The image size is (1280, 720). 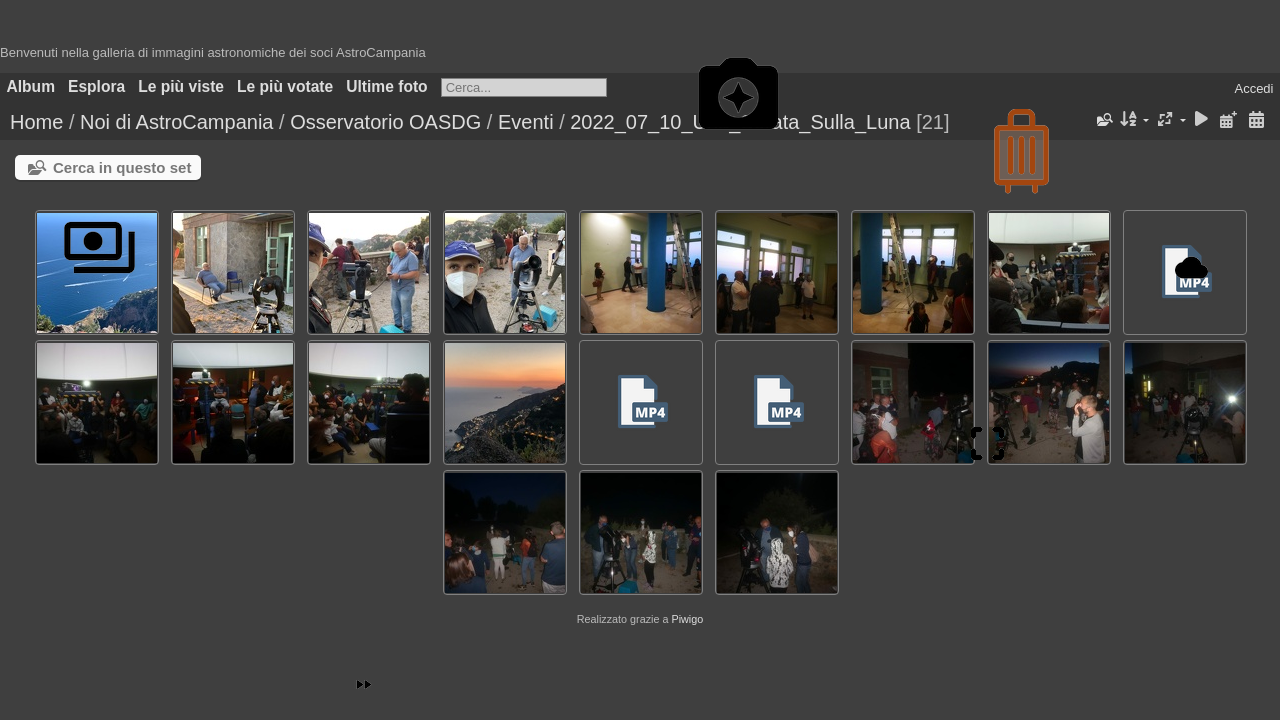 What do you see at coordinates (363, 684) in the screenshot?
I see `skip forward in media playback` at bounding box center [363, 684].